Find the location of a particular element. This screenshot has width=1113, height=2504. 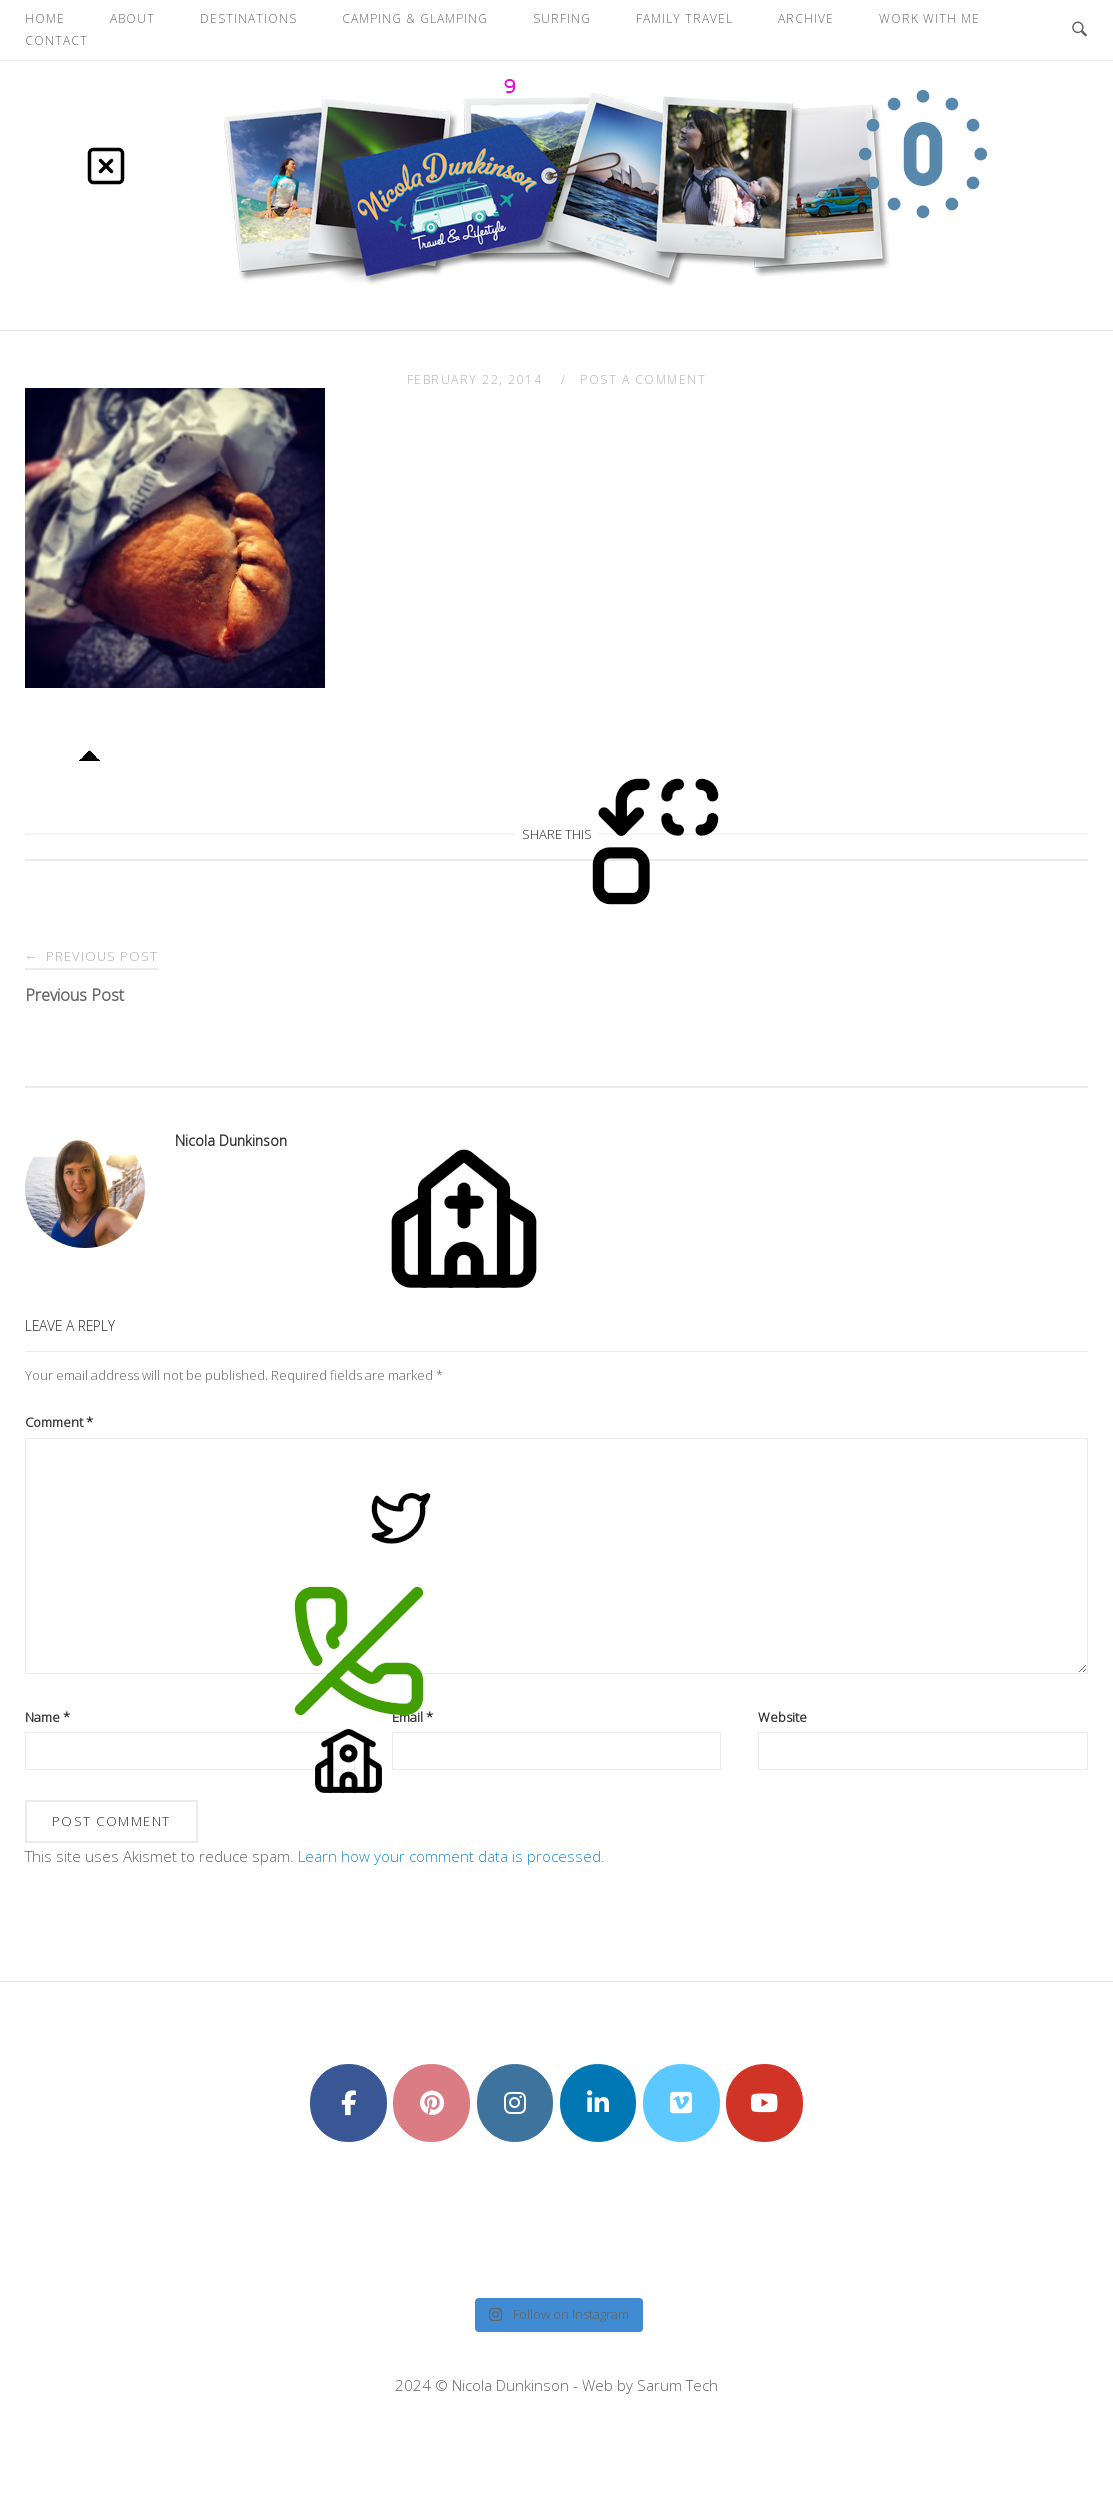

access education or school-related features is located at coordinates (348, 1762).